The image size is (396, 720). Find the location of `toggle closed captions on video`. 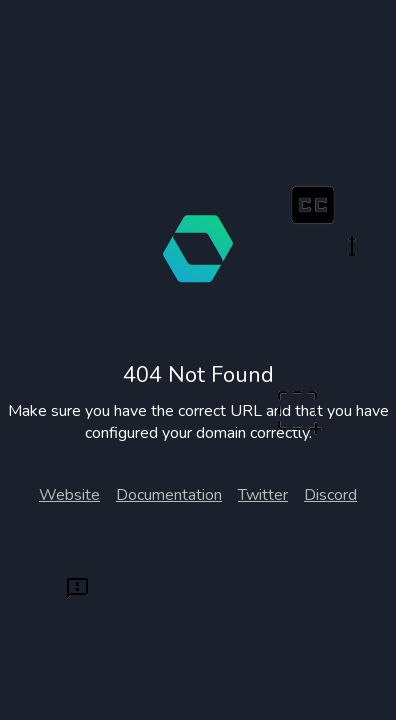

toggle closed captions on video is located at coordinates (313, 205).